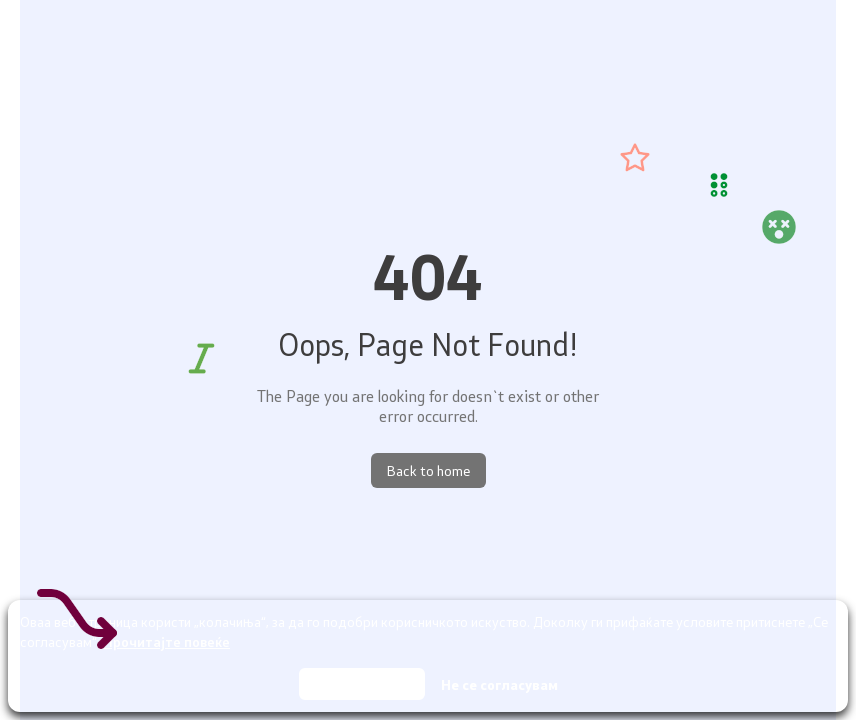 The width and height of the screenshot is (856, 720). What do you see at coordinates (201, 358) in the screenshot?
I see `apply italic formatting to selected text` at bounding box center [201, 358].